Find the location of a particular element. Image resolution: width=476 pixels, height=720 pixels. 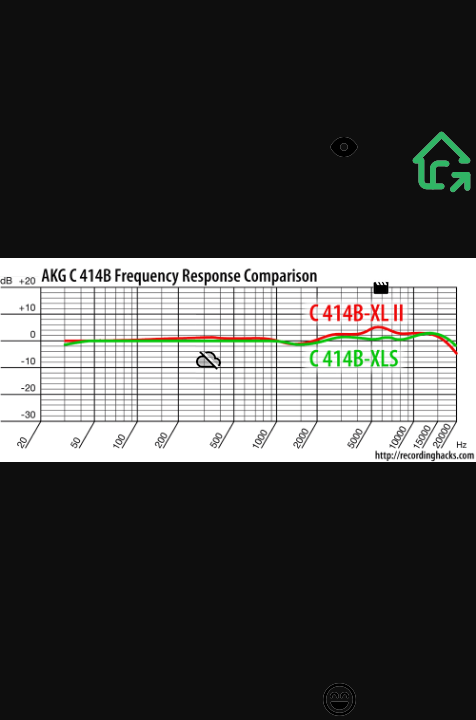

share a home or property listing is located at coordinates (441, 160).